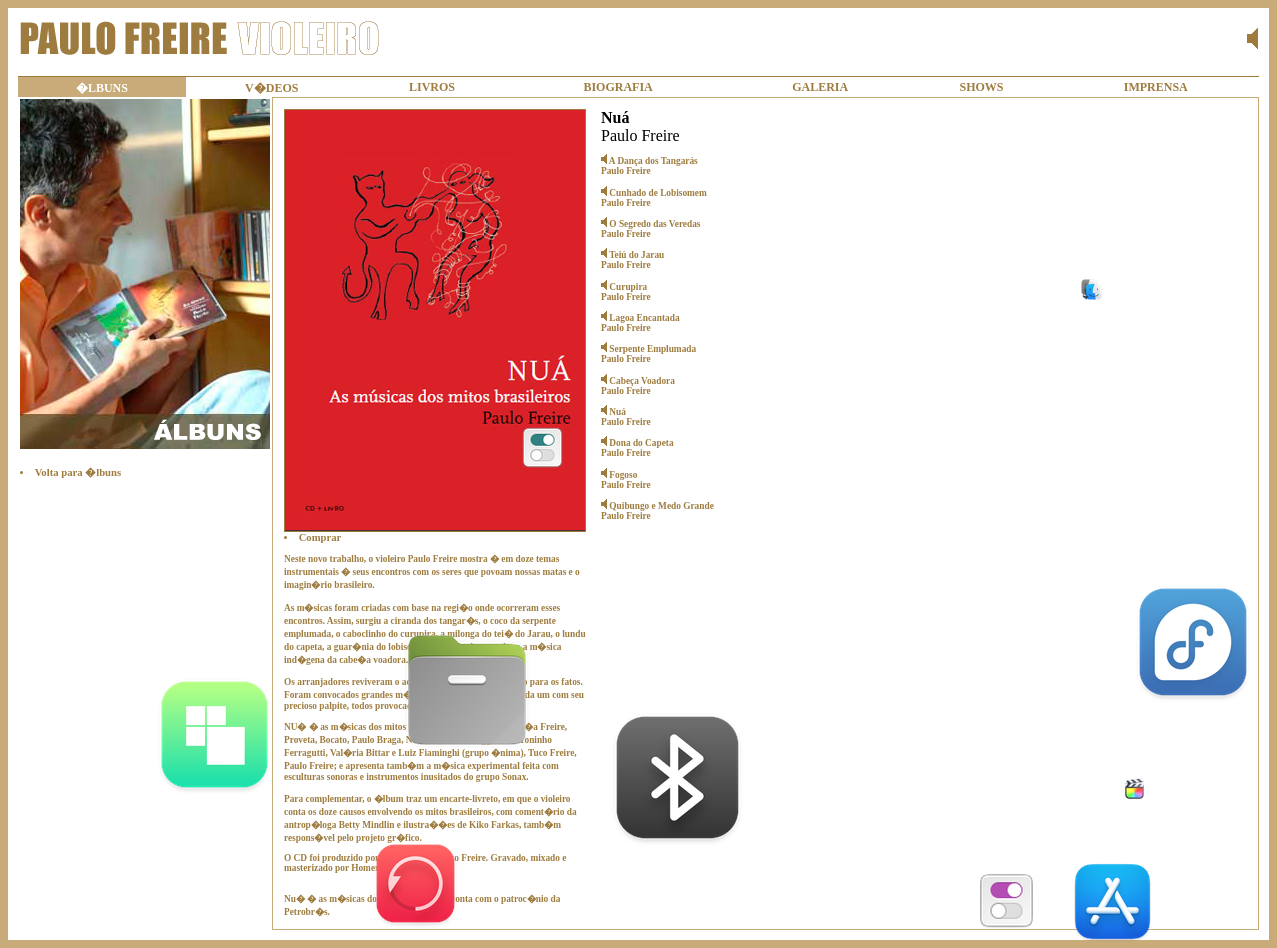 This screenshot has width=1277, height=948. I want to click on open unity tweak tool settings, so click(542, 447).